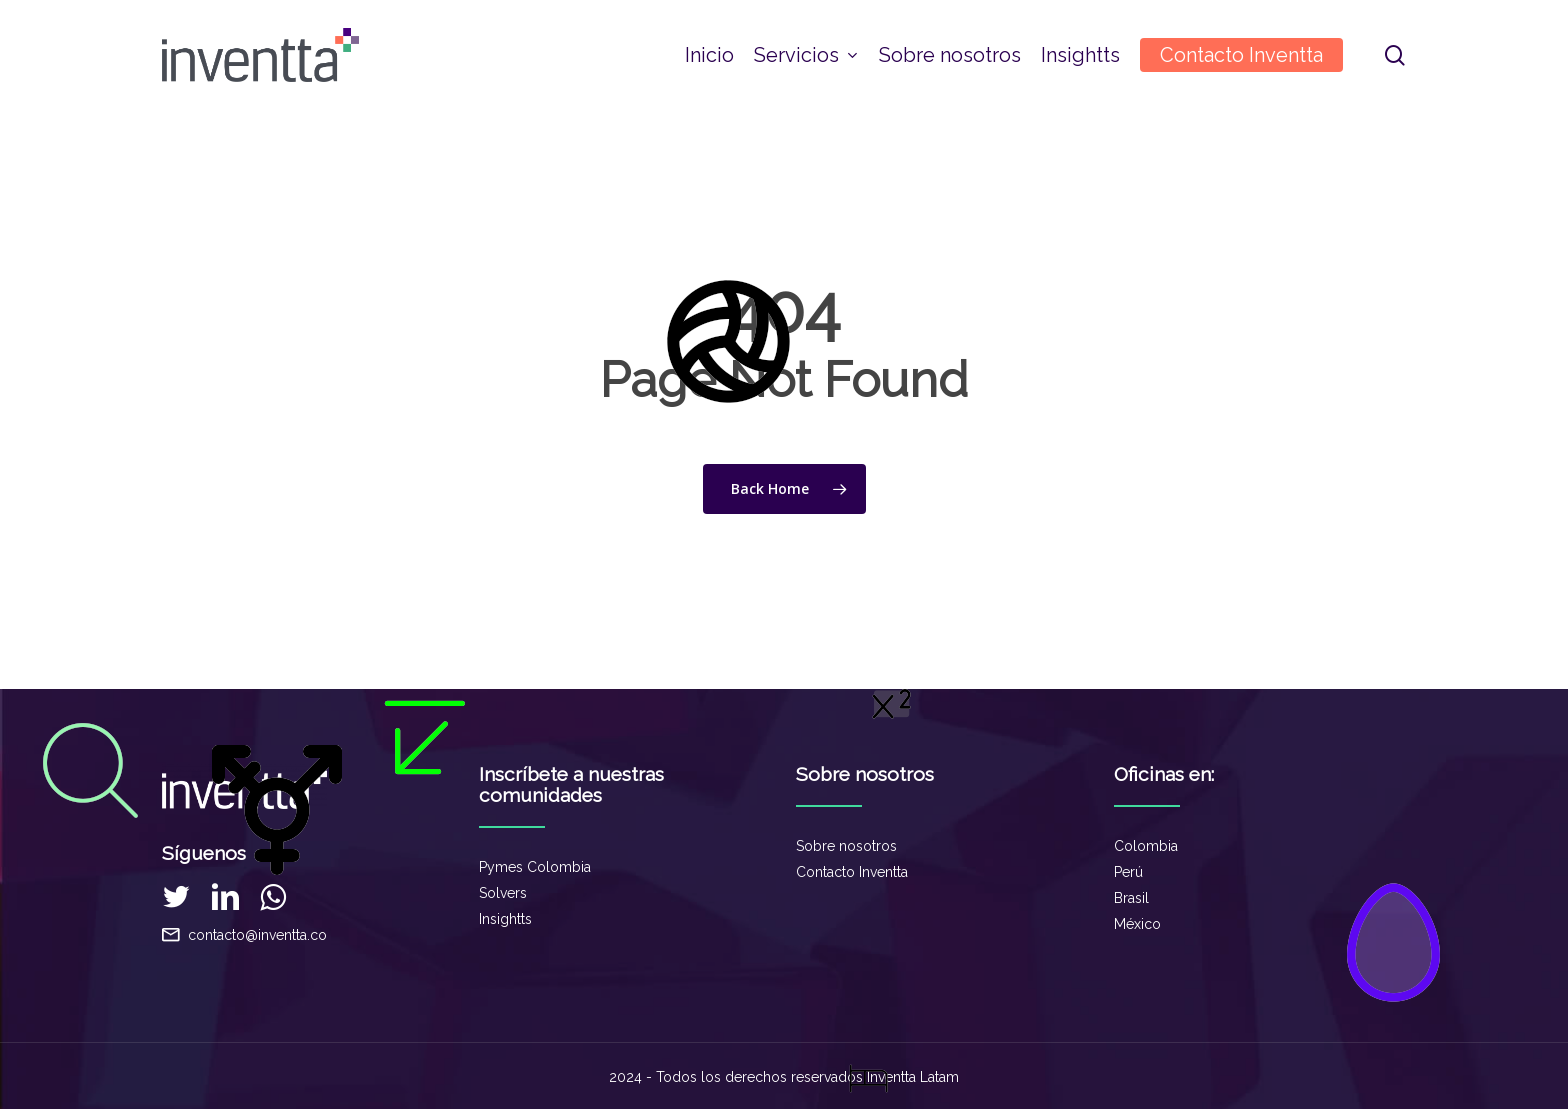 The width and height of the screenshot is (1568, 1109). Describe the element at coordinates (728, 341) in the screenshot. I see `access volleyball or beach sports content` at that location.